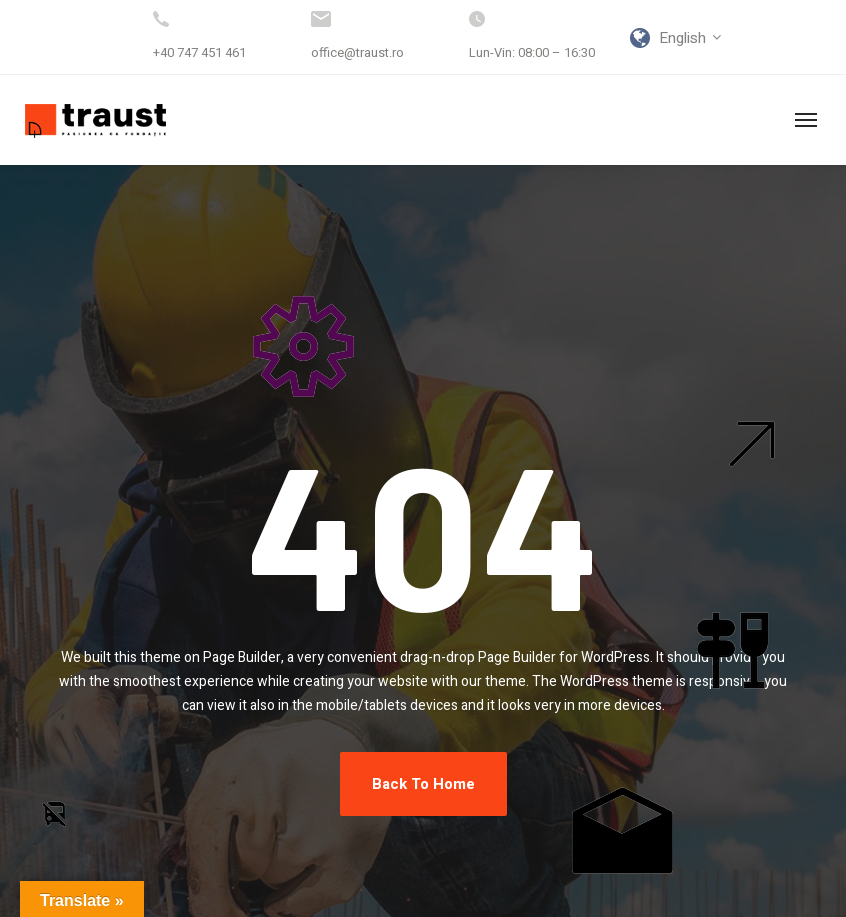  Describe the element at coordinates (55, 814) in the screenshot. I see `no bus transfer available at this stop` at that location.